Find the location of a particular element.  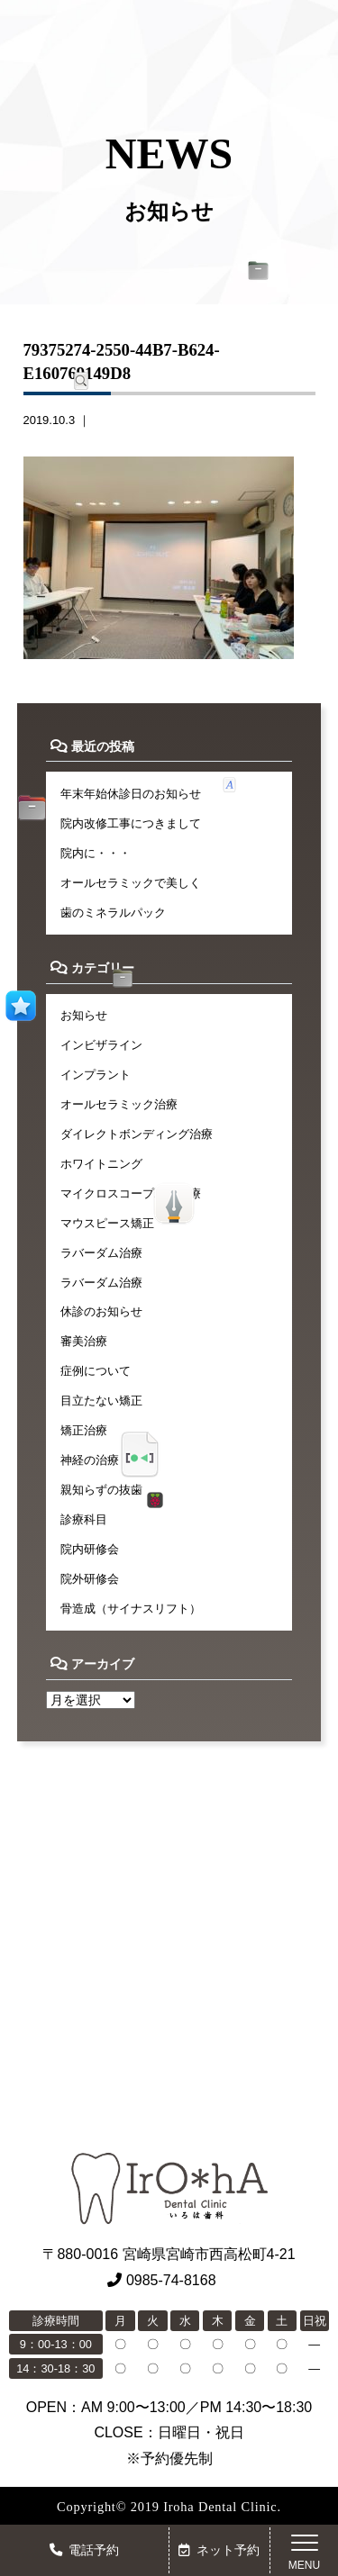

systemd unit configuration file is located at coordinates (140, 1454).